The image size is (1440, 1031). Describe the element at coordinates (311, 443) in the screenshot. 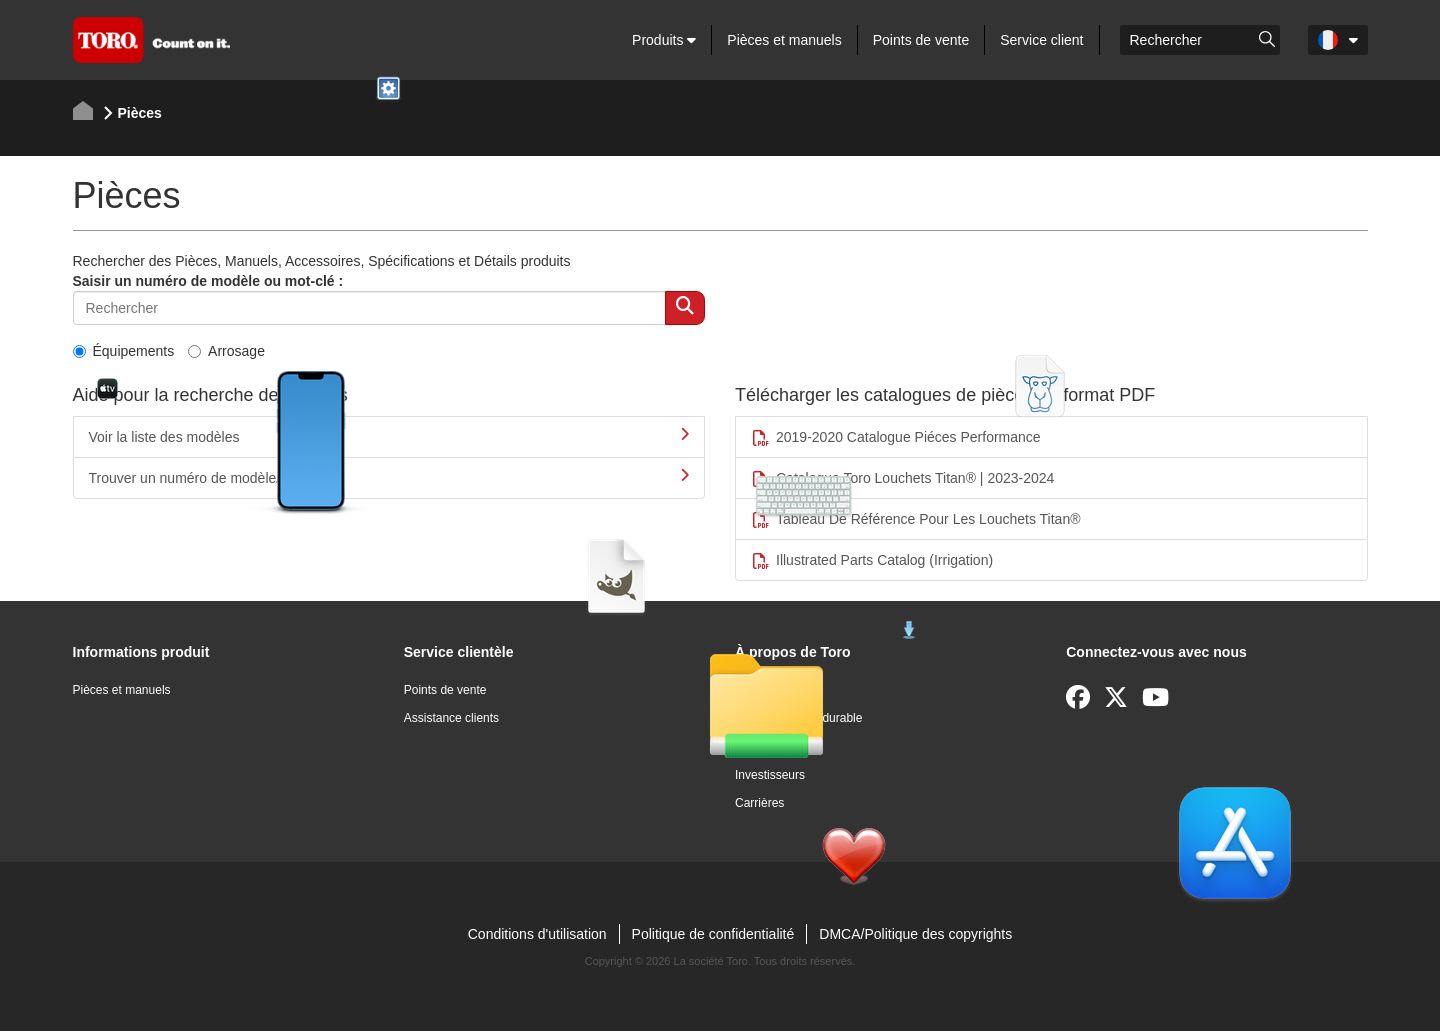

I see `iPhone 13 device icon` at that location.